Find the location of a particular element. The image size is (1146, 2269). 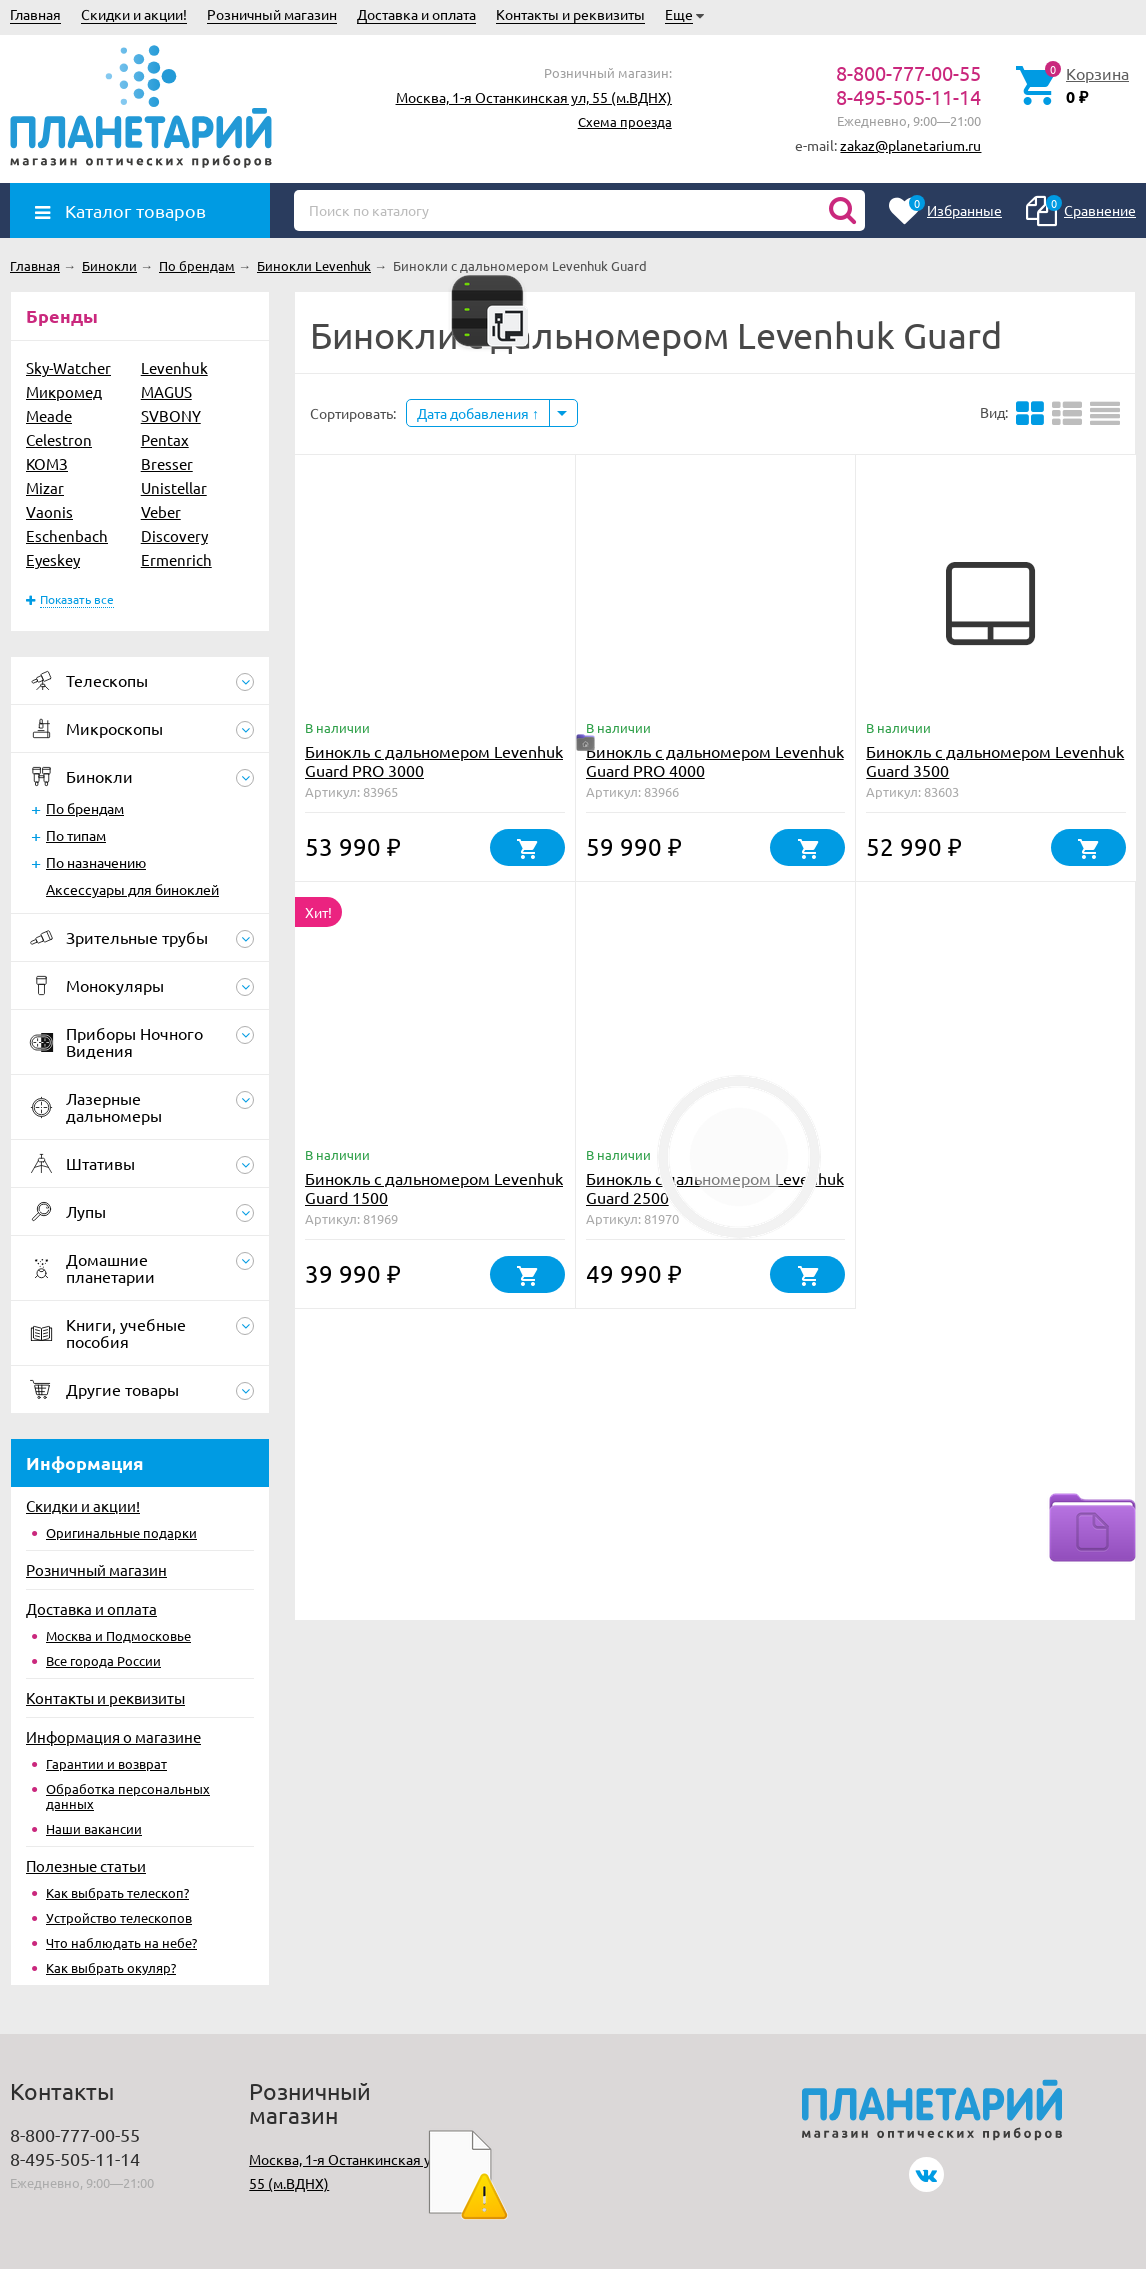

indicates a paused or inactive download/upload process is located at coordinates (739, 1157).